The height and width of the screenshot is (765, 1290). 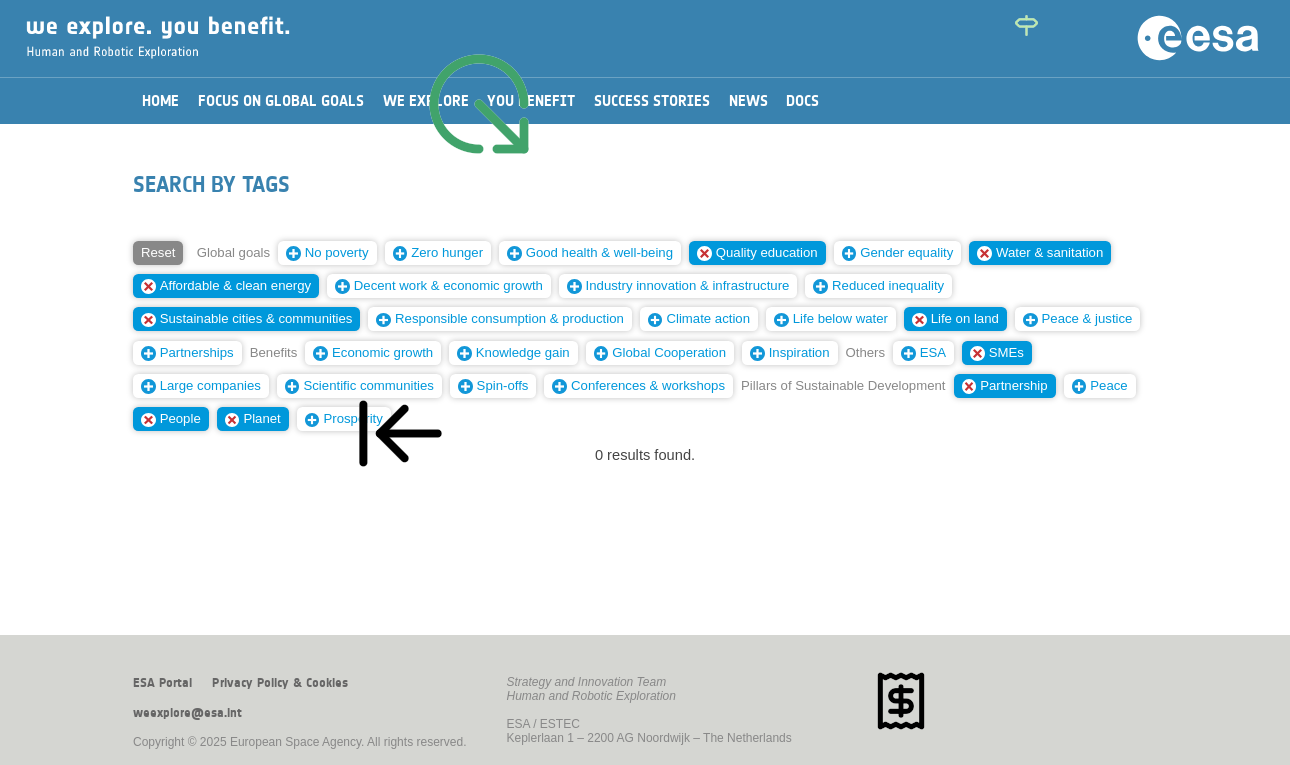 What do you see at coordinates (479, 104) in the screenshot?
I see `expand content to bottom-right` at bounding box center [479, 104].